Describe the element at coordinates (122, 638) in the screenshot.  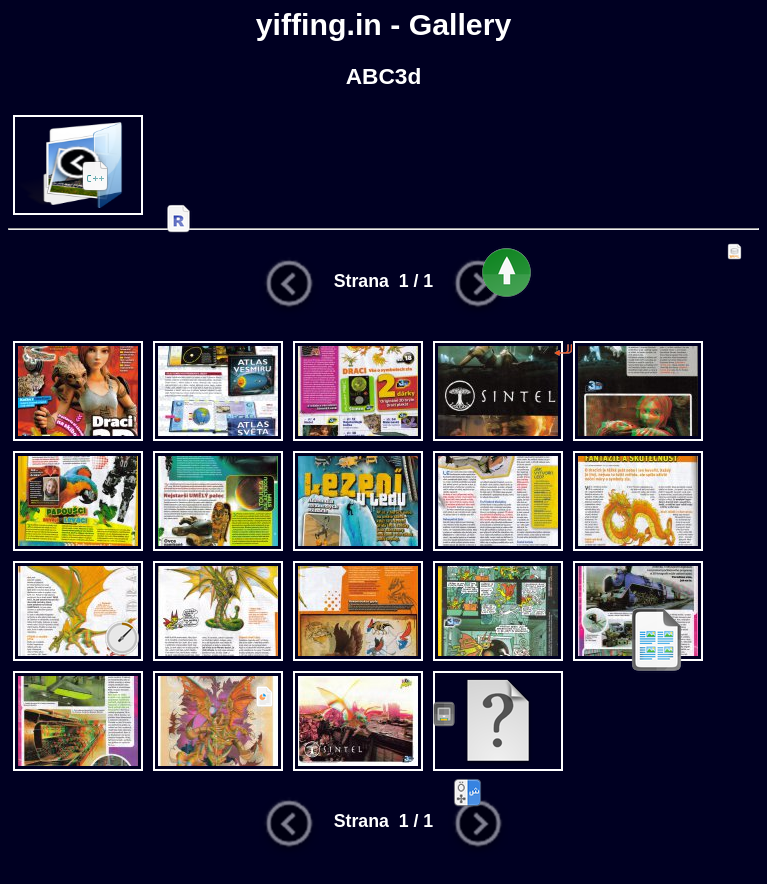
I see `open system profiler application` at that location.